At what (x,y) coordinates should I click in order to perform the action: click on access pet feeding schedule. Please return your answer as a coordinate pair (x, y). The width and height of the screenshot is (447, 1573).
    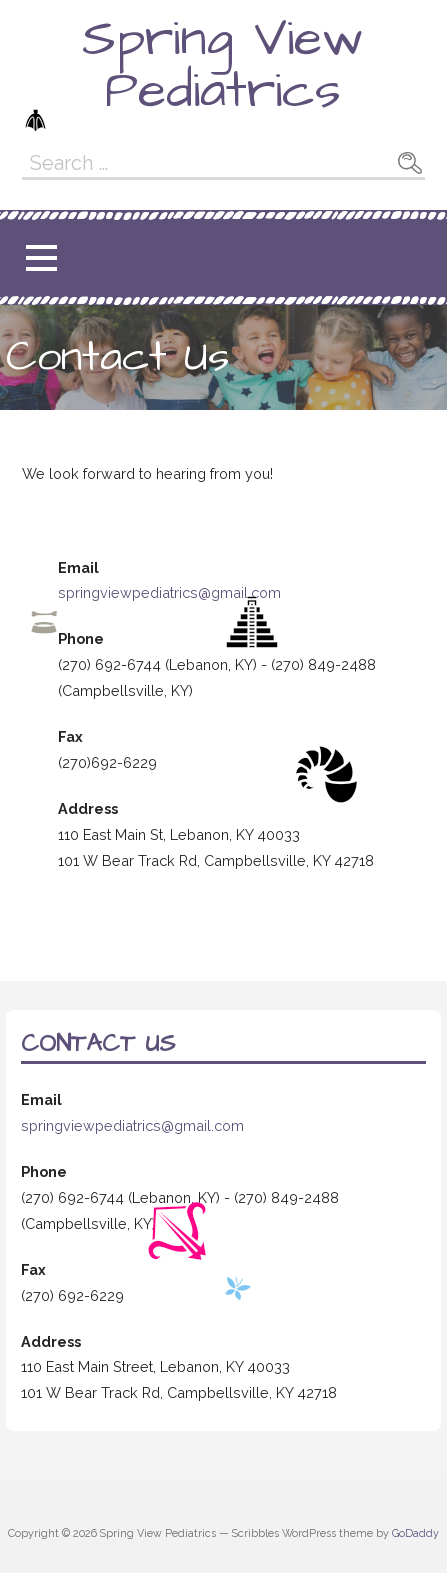
    Looking at the image, I should click on (44, 621).